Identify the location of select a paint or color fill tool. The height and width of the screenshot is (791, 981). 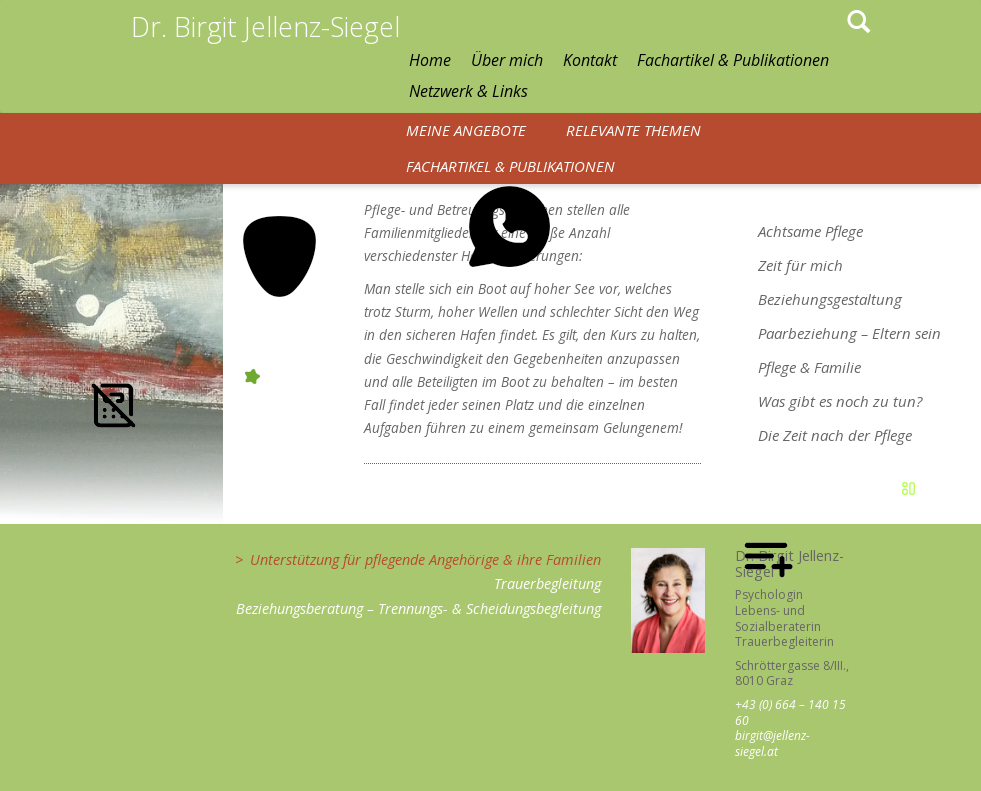
(252, 376).